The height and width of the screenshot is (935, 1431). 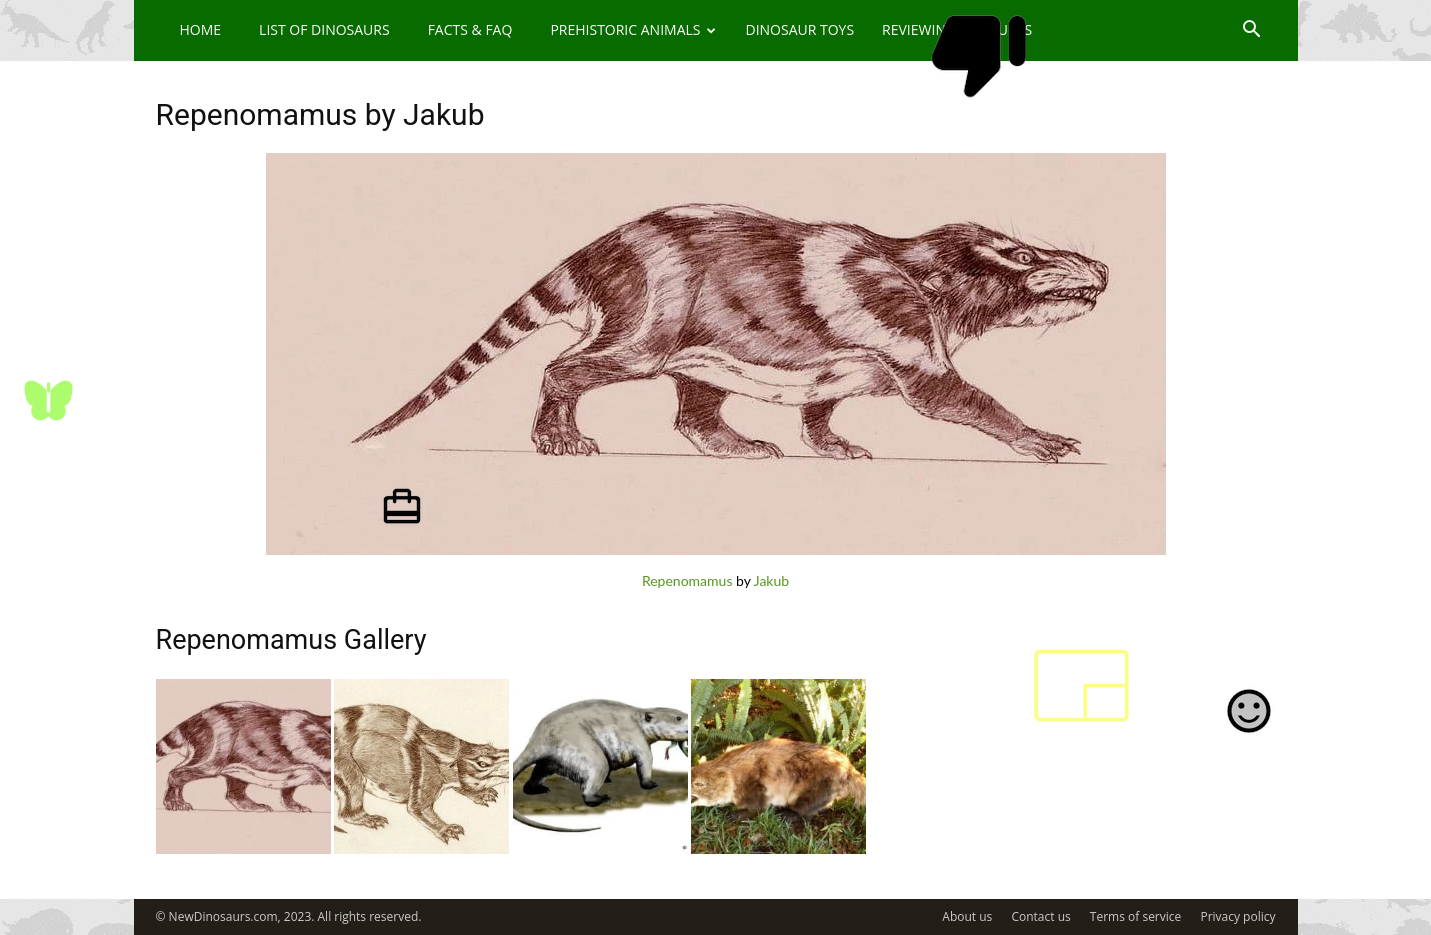 I want to click on decorative nature or wildlife category indicator, so click(x=48, y=399).